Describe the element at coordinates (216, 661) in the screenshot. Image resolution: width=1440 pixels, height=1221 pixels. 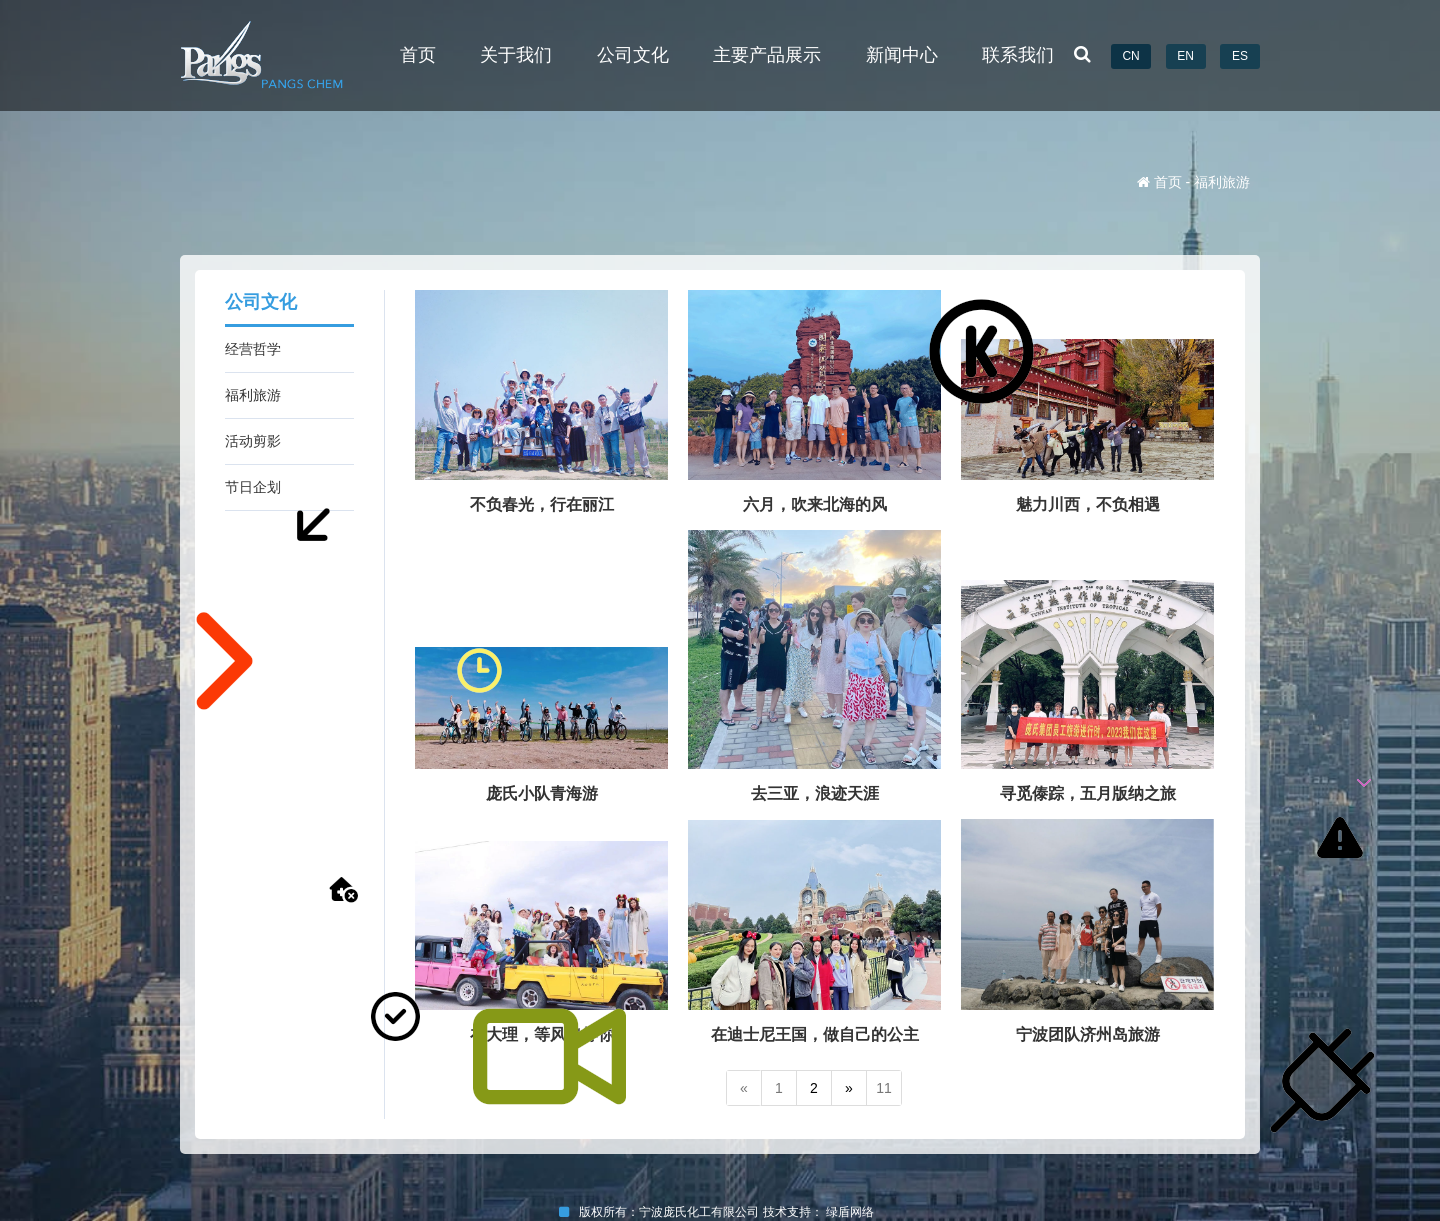
I see `navigate to the next item or page` at that location.